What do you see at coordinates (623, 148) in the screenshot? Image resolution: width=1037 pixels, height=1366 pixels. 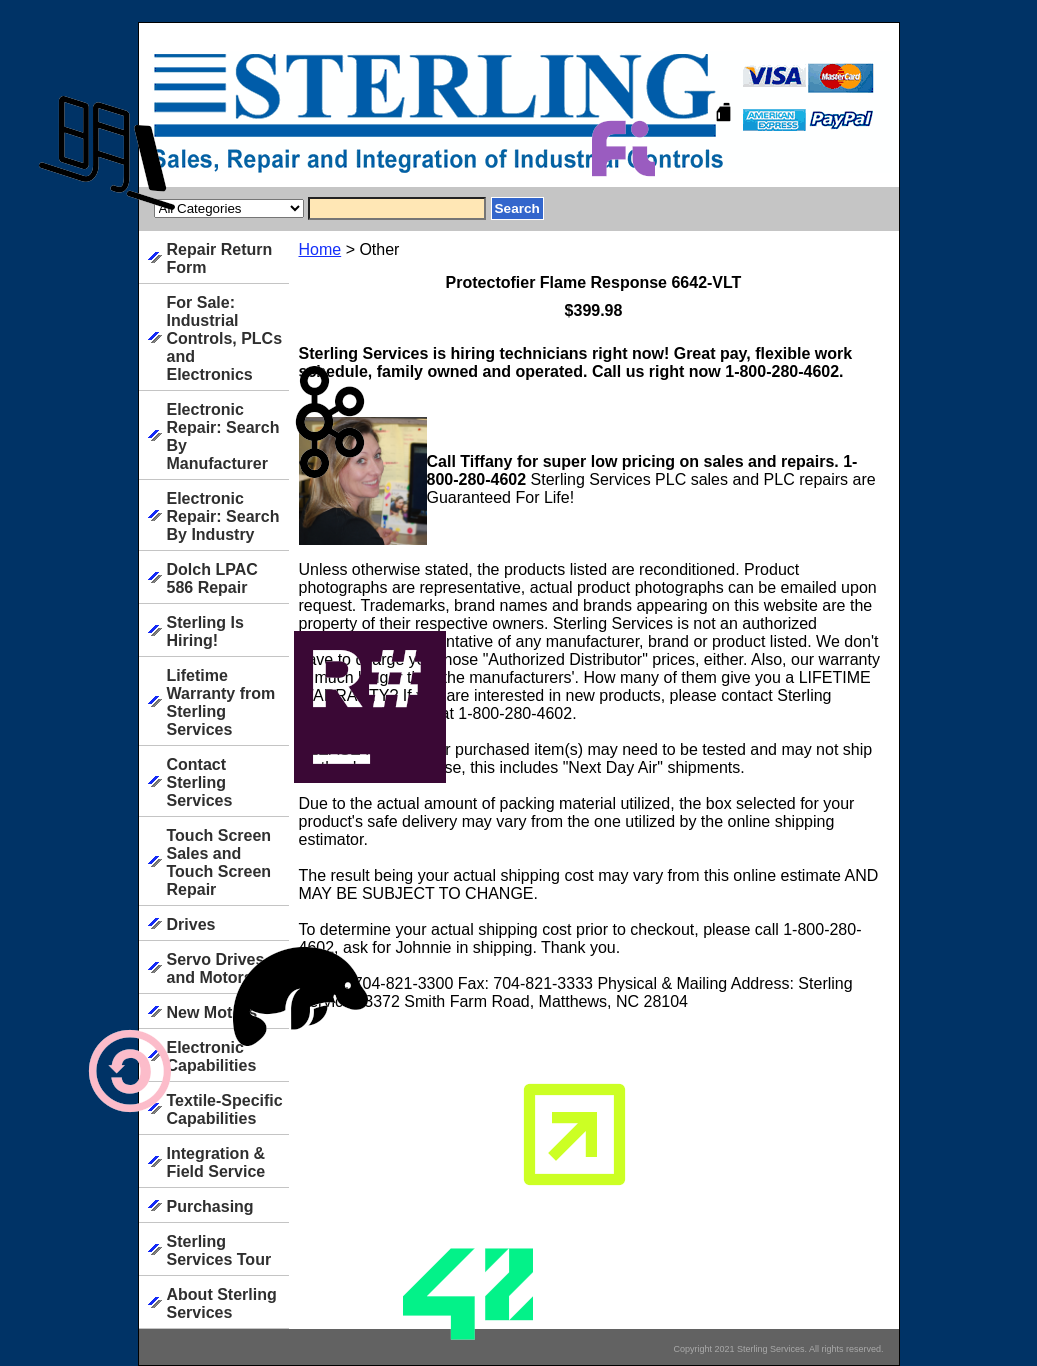 I see `fi bank app logo` at bounding box center [623, 148].